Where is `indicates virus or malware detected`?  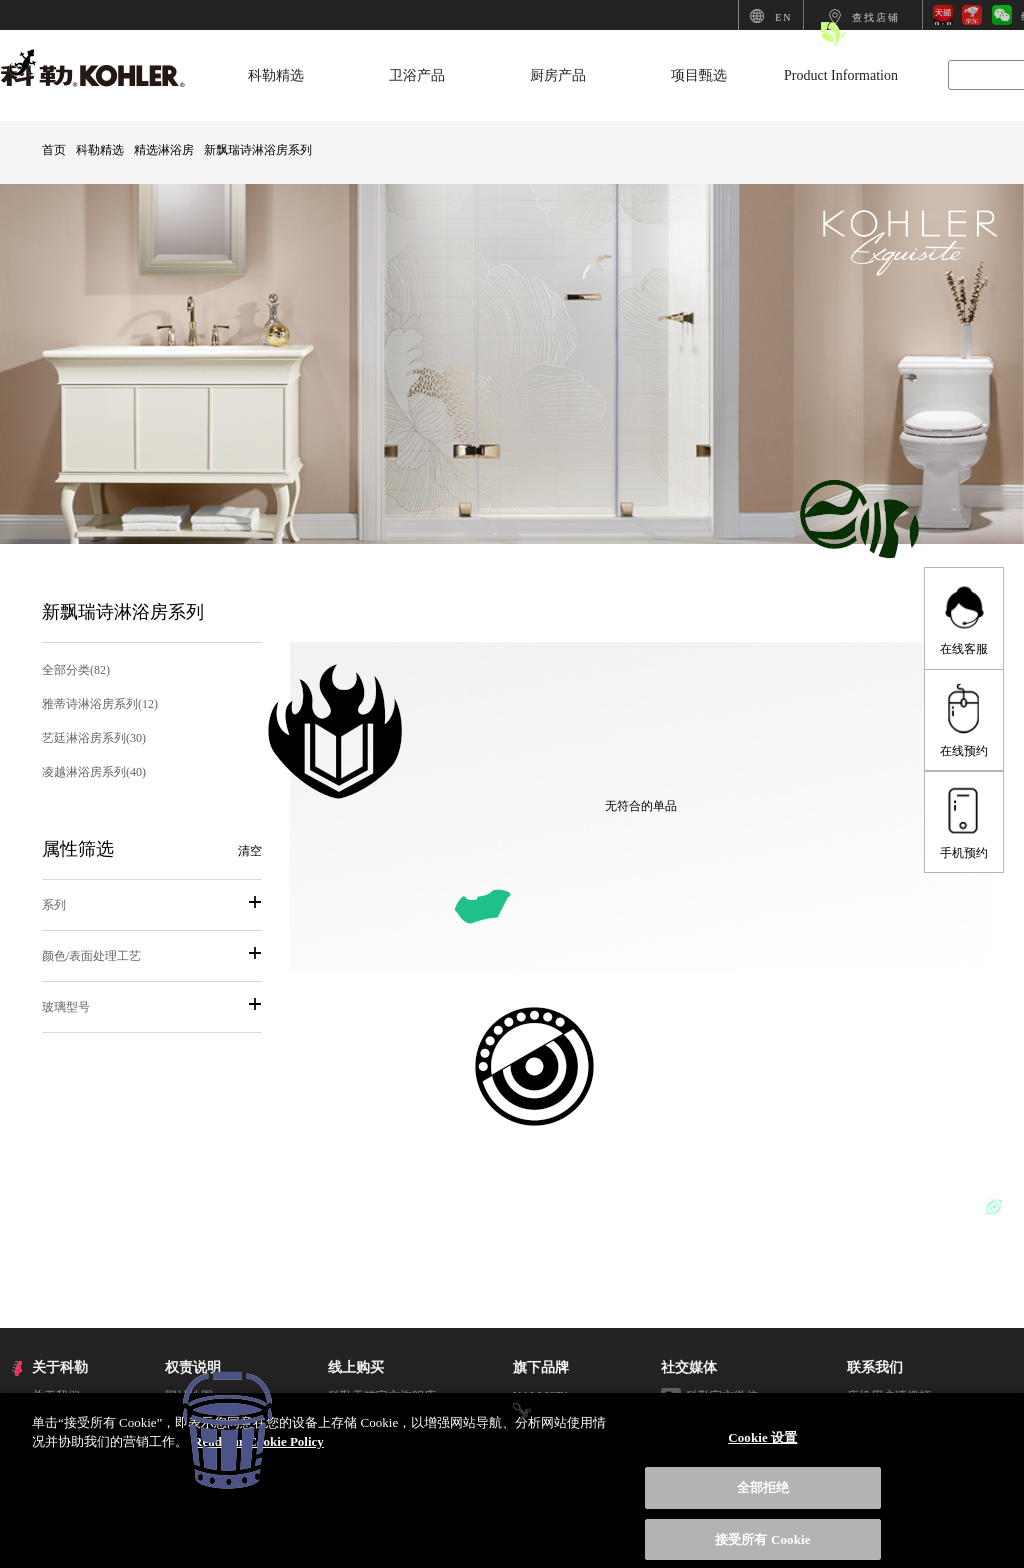 indicates virus or malware detected is located at coordinates (521, 1411).